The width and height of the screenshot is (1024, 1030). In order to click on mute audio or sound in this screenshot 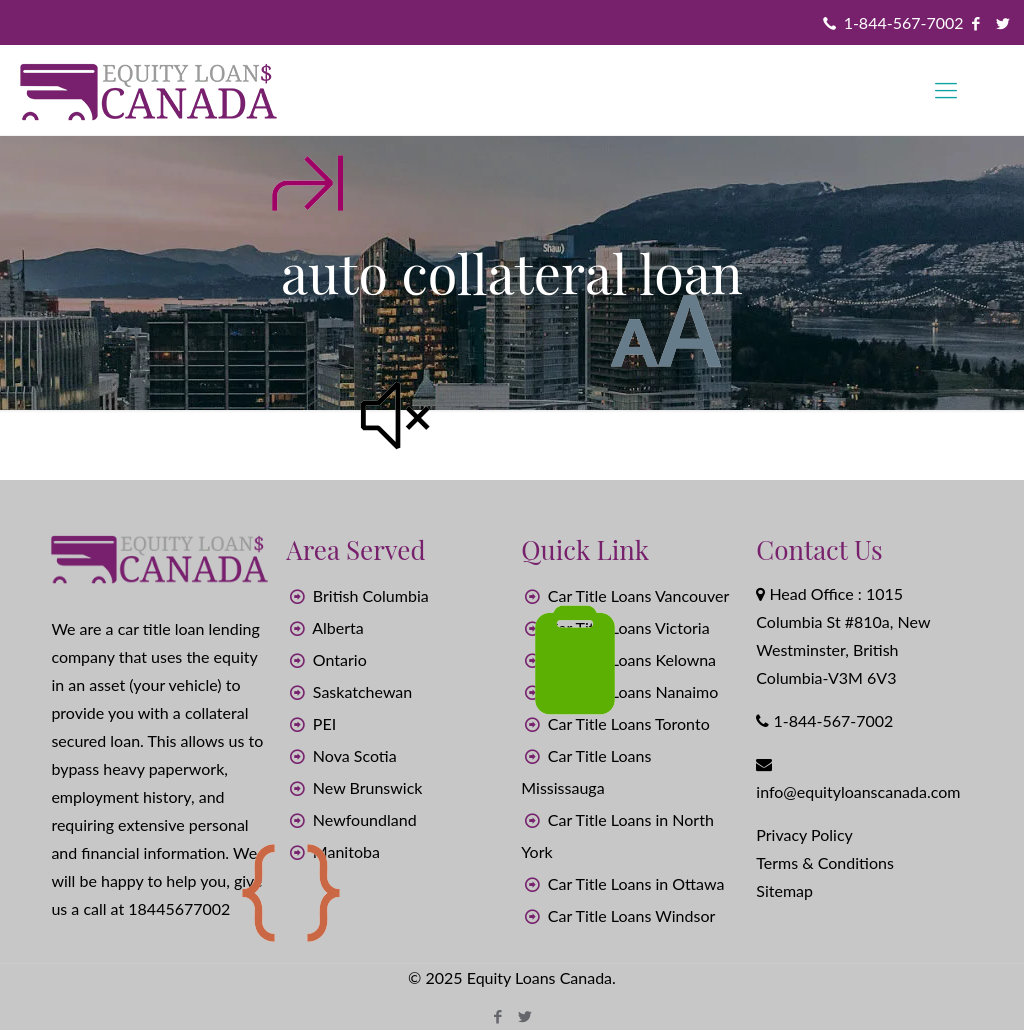, I will do `click(395, 415)`.